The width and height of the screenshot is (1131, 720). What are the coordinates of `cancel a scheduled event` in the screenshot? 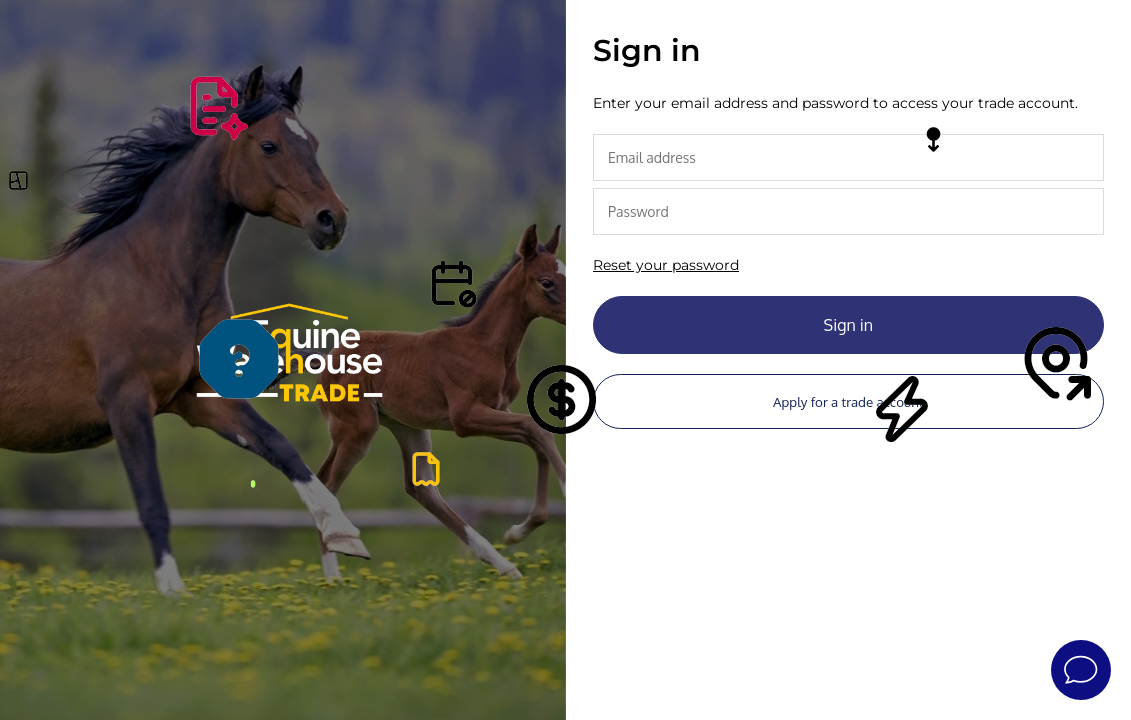 It's located at (452, 283).